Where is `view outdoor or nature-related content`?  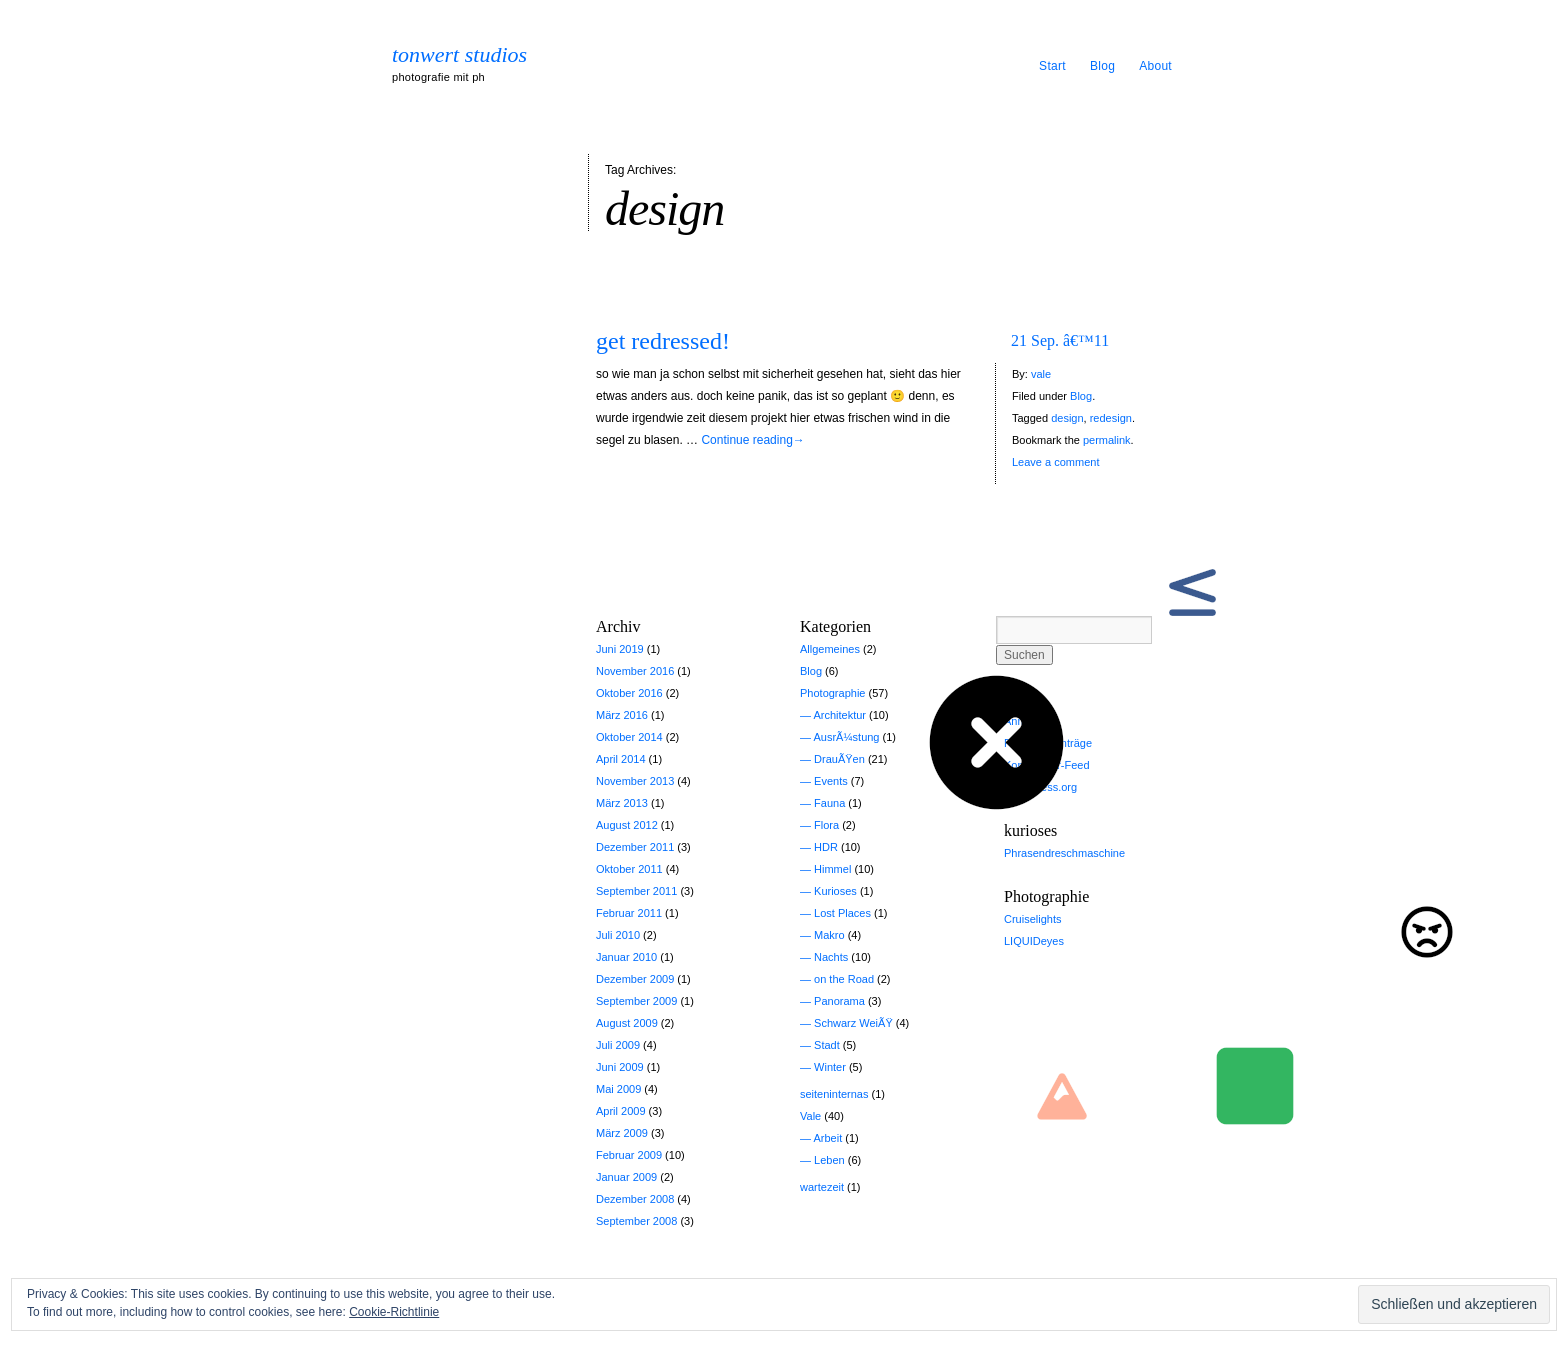
view outdoor or nature-related content is located at coordinates (1062, 1098).